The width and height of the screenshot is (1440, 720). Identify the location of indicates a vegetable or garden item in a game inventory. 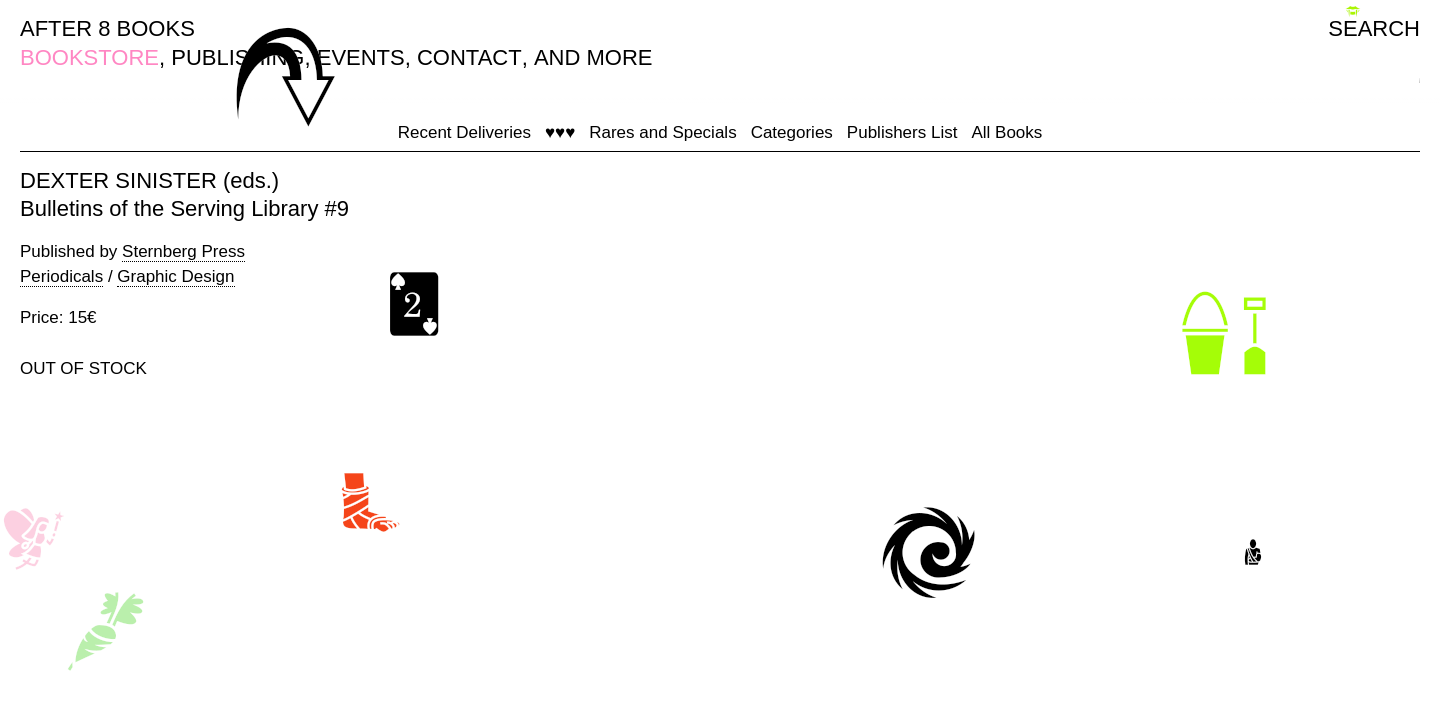
(105, 631).